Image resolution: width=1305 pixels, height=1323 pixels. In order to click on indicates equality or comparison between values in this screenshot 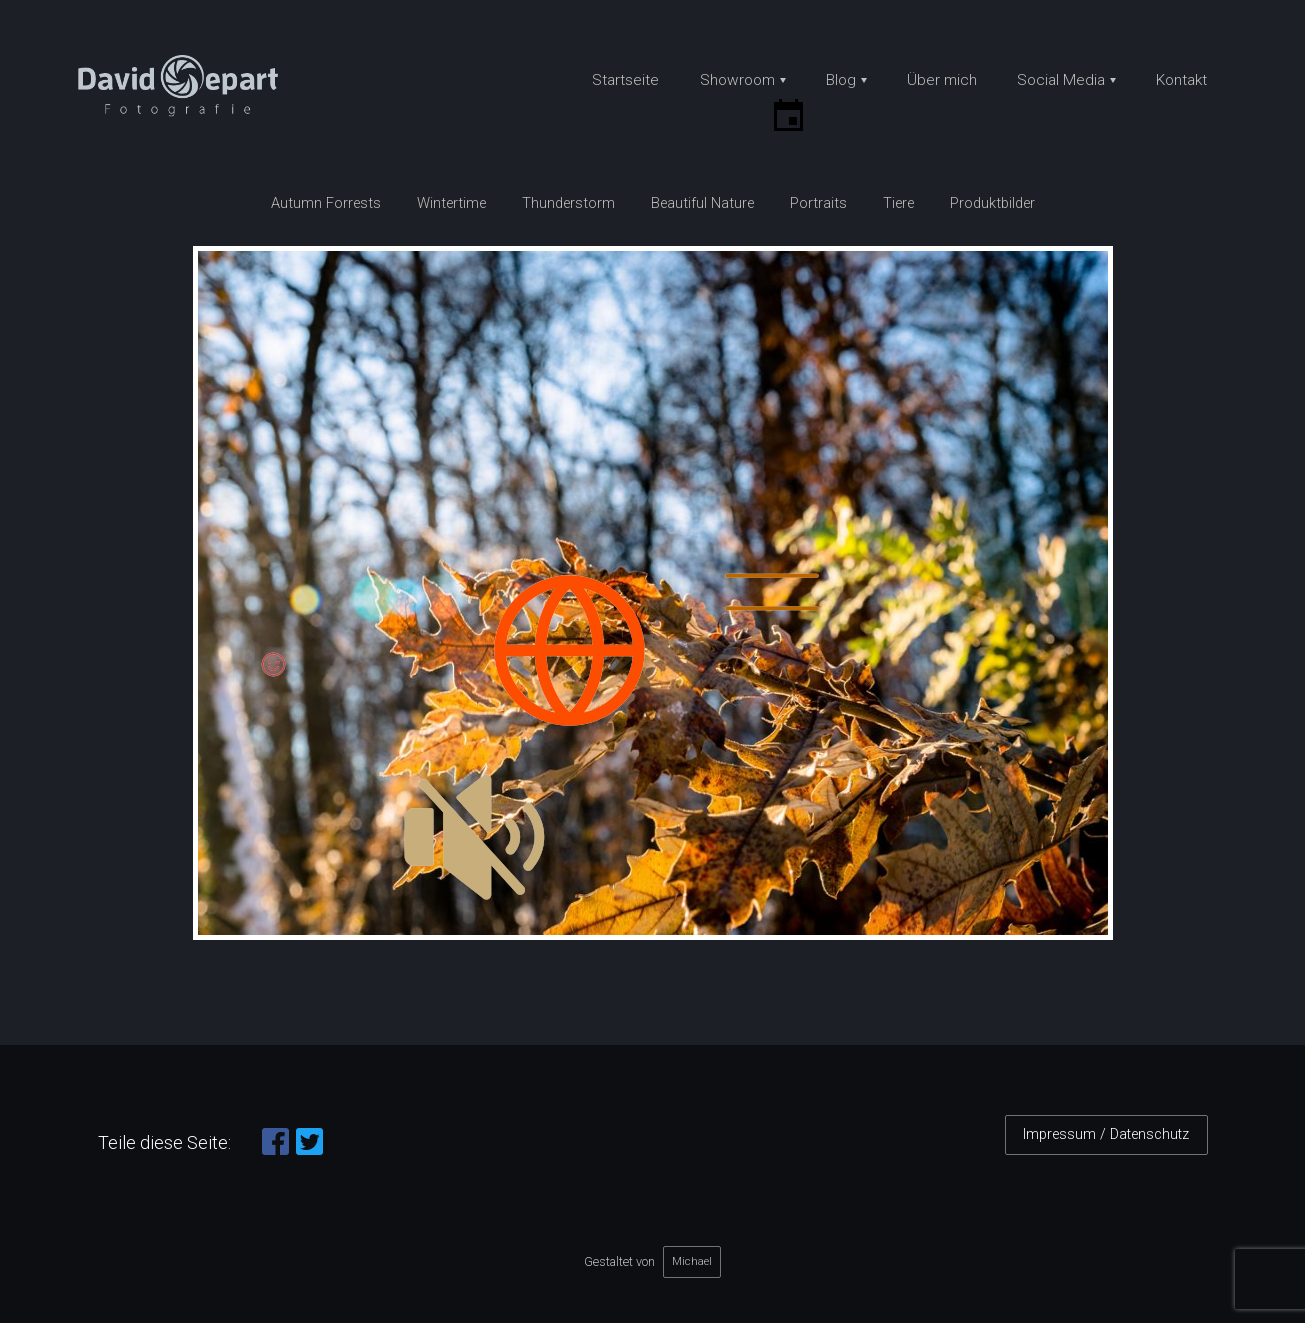, I will do `click(772, 592)`.